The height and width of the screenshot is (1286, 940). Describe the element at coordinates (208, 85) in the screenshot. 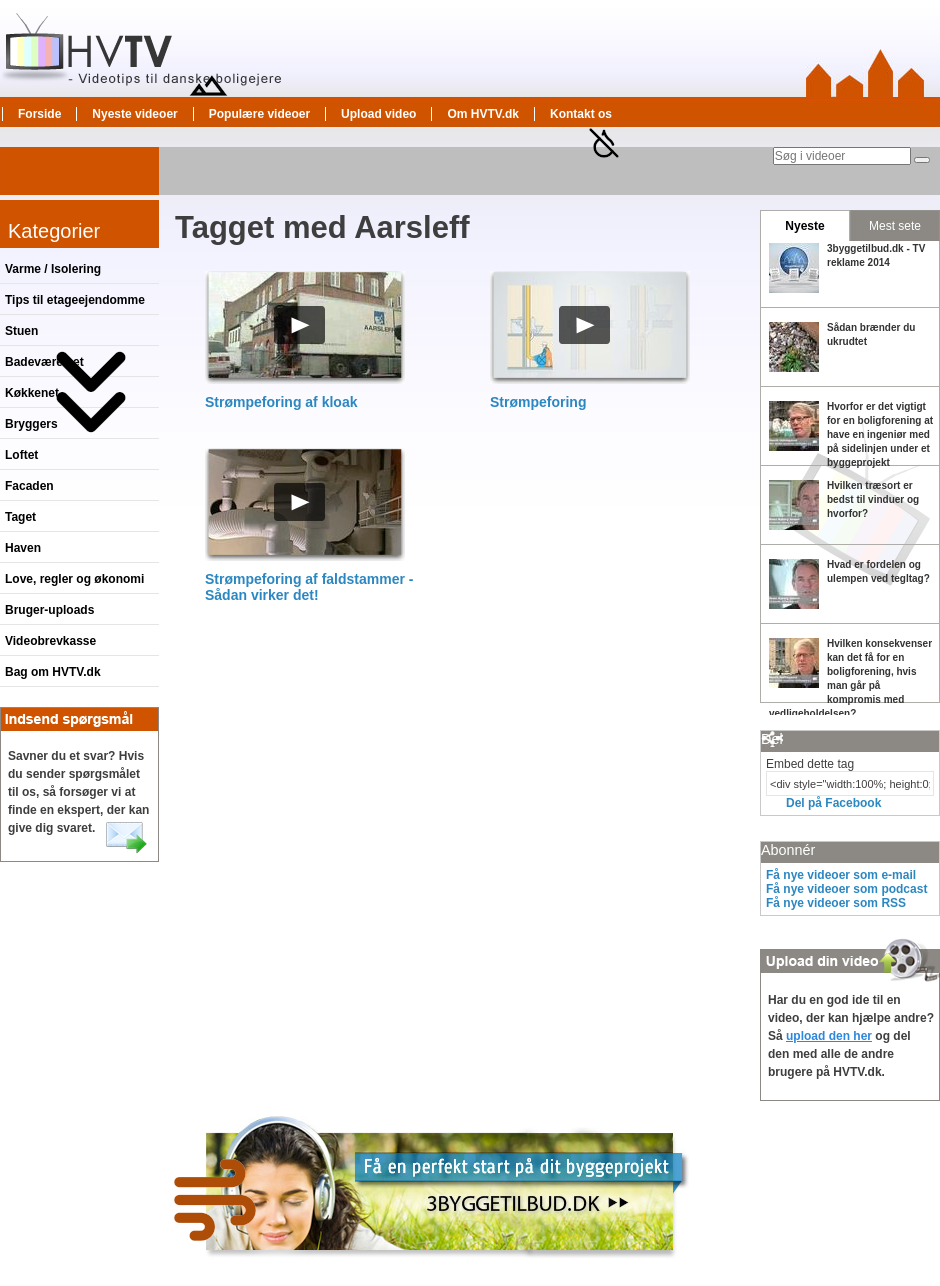

I see `switch to terrain map view` at that location.